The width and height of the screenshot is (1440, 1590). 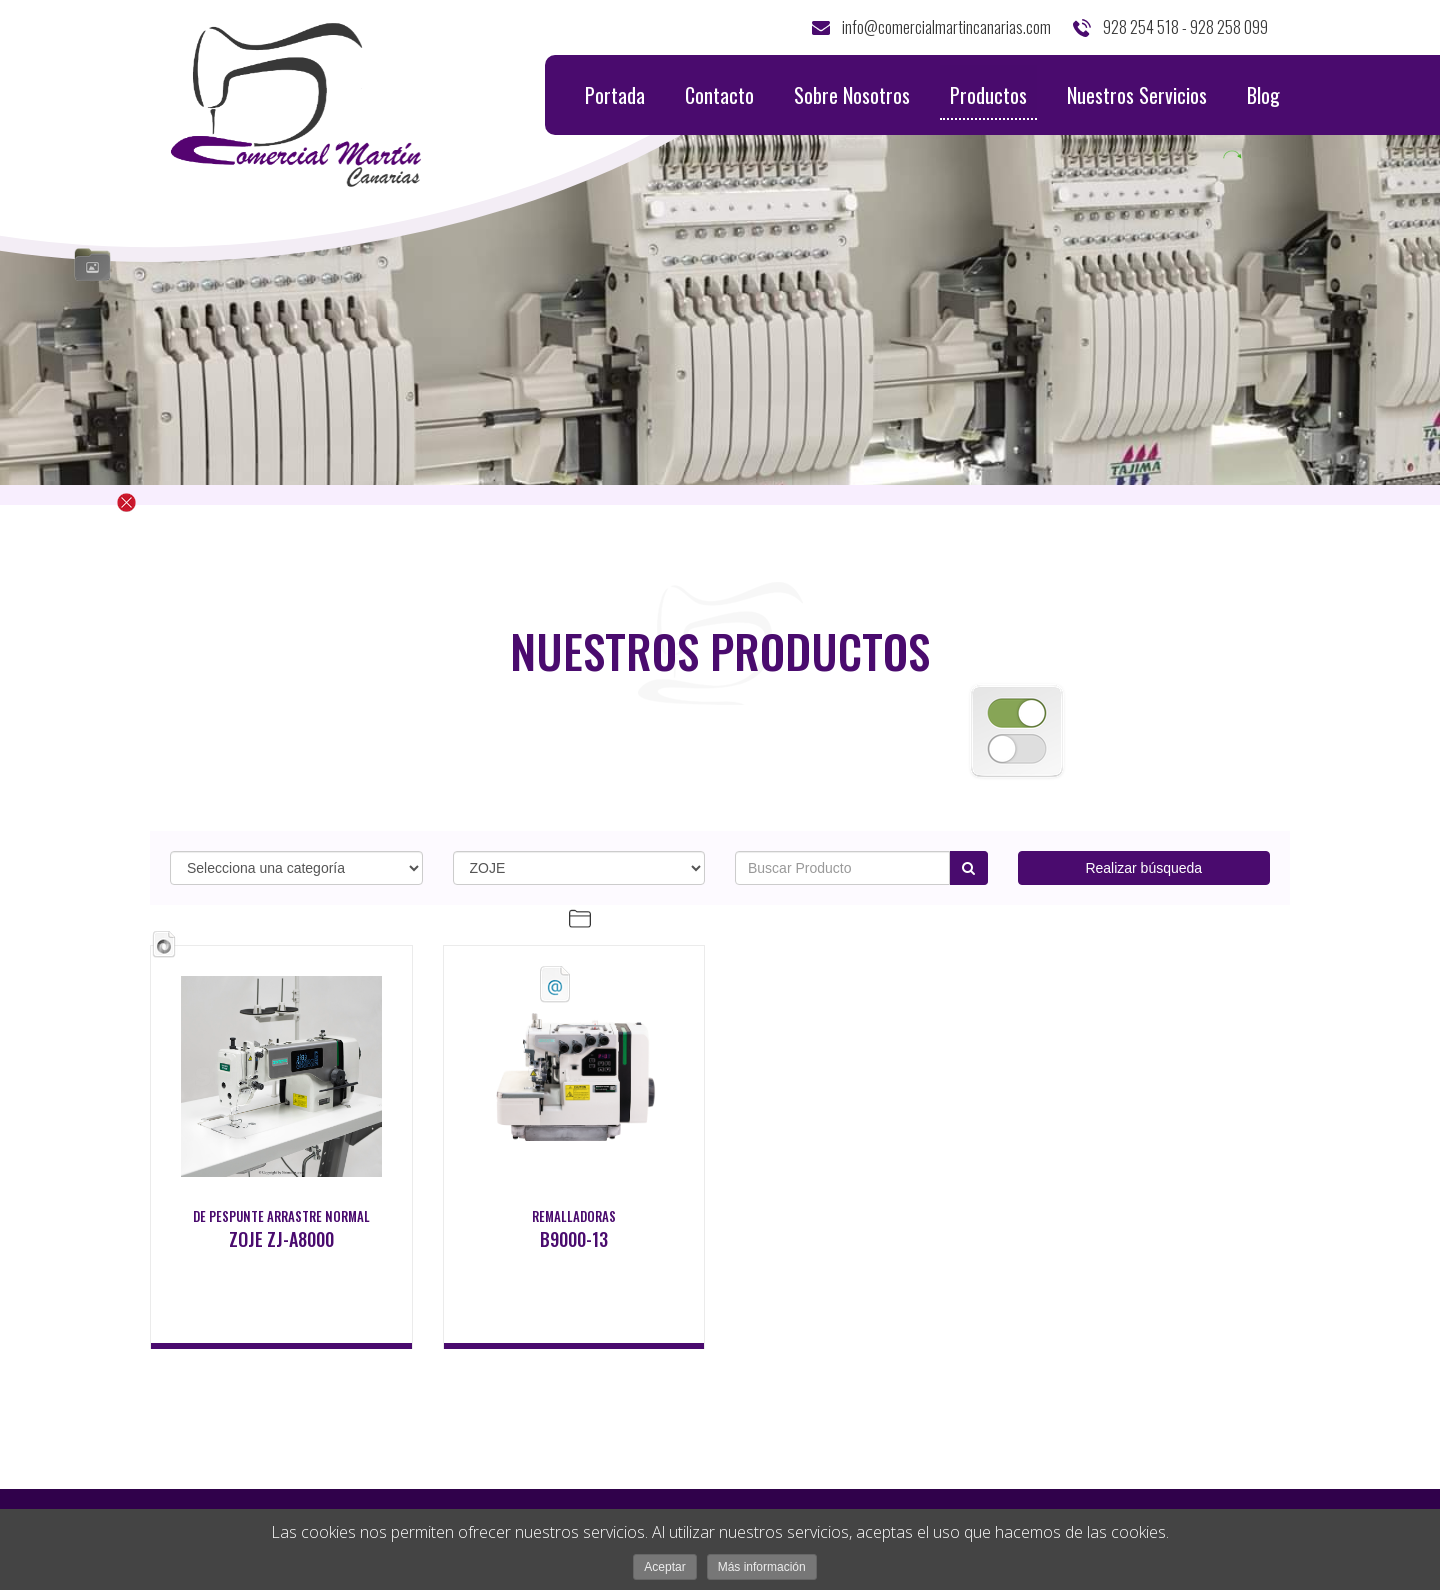 What do you see at coordinates (164, 944) in the screenshot?
I see `indicates a JSON file type` at bounding box center [164, 944].